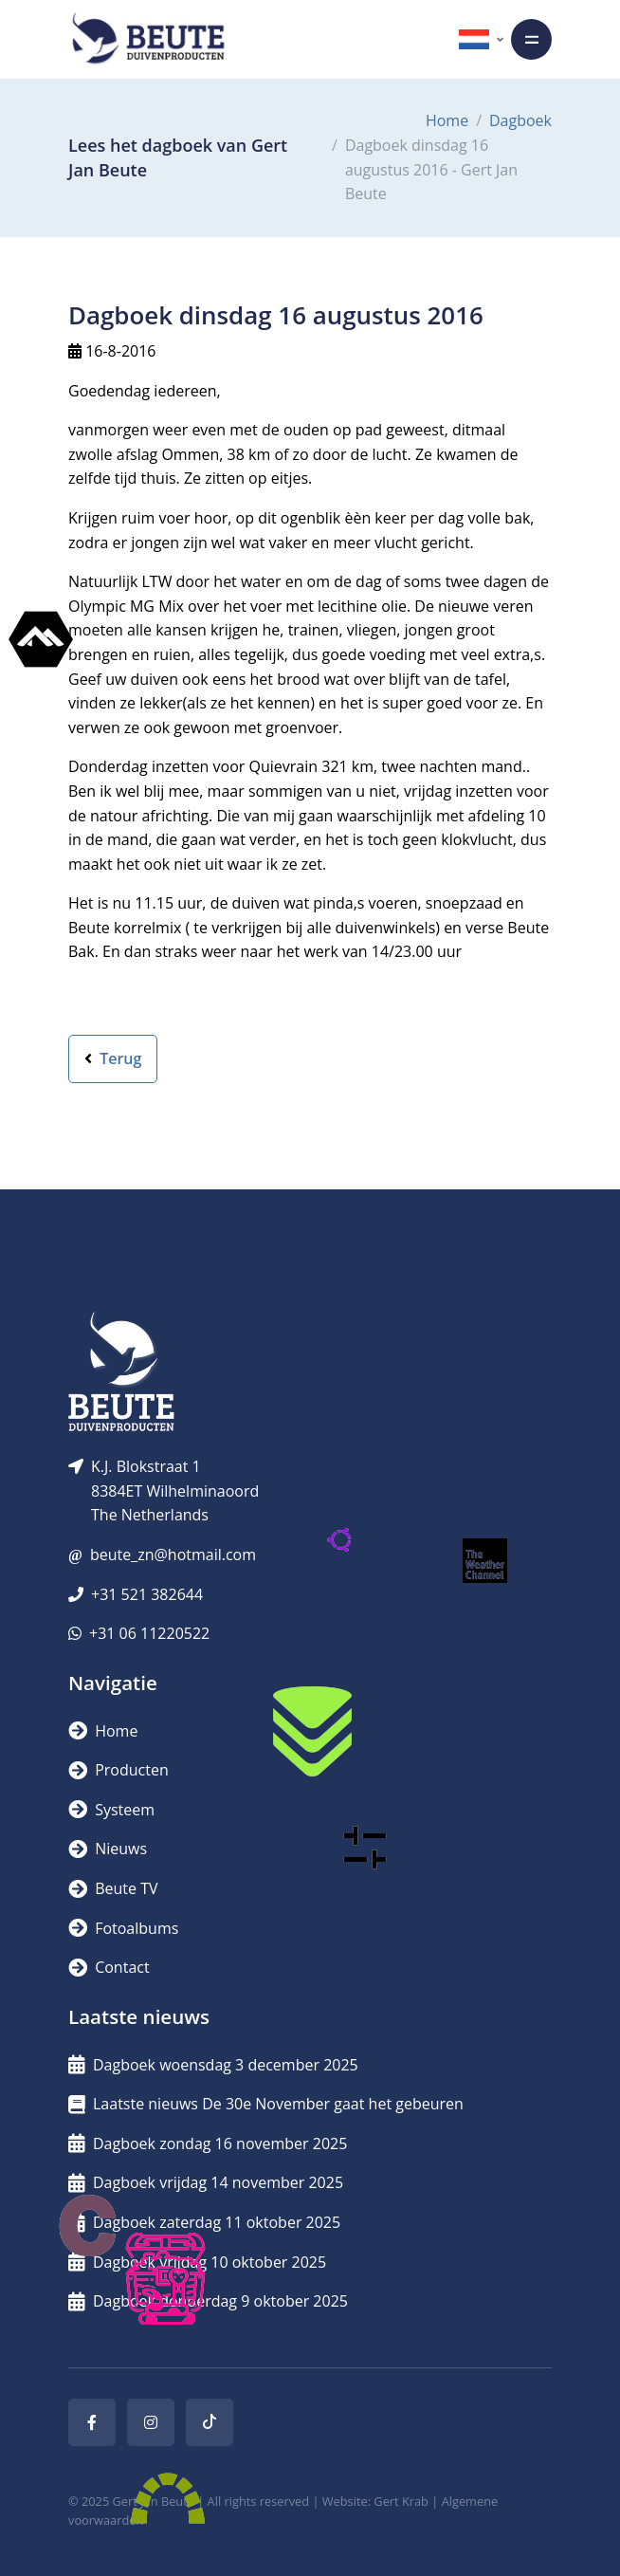 Image resolution: width=620 pixels, height=2576 pixels. What do you see at coordinates (165, 2278) in the screenshot?
I see `rich python library logo` at bounding box center [165, 2278].